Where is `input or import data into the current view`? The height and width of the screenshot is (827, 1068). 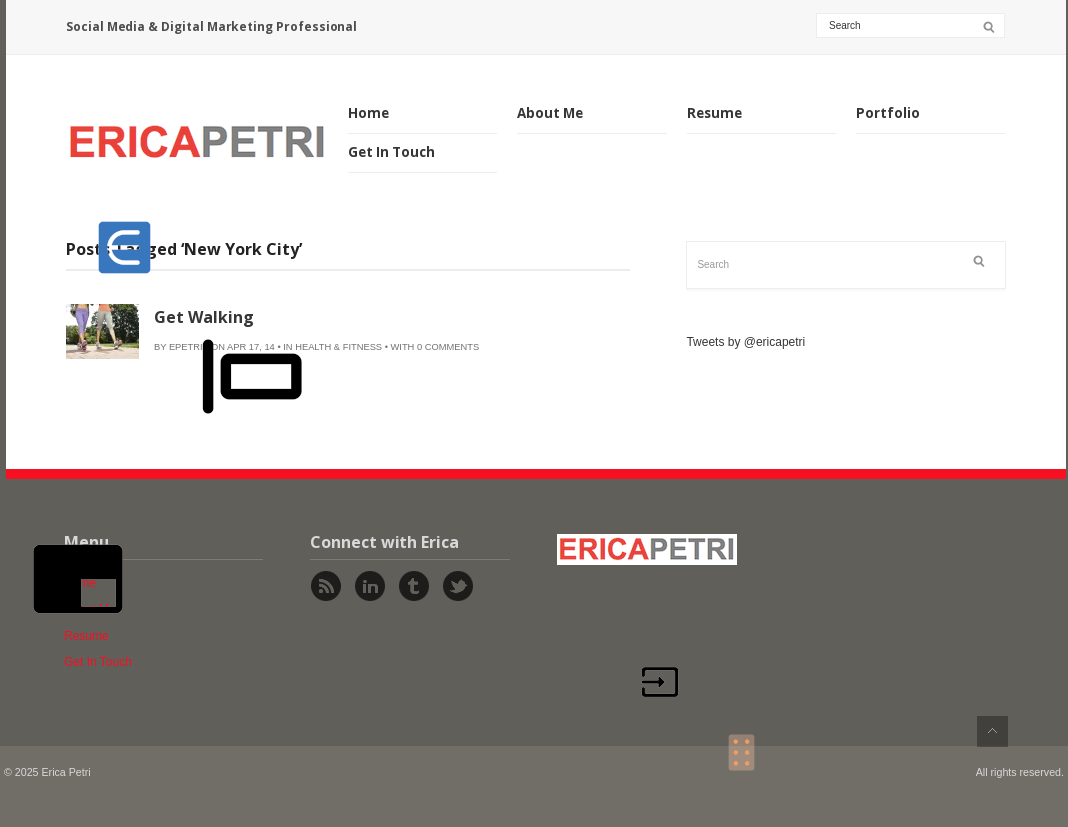 input or import data into the current view is located at coordinates (660, 682).